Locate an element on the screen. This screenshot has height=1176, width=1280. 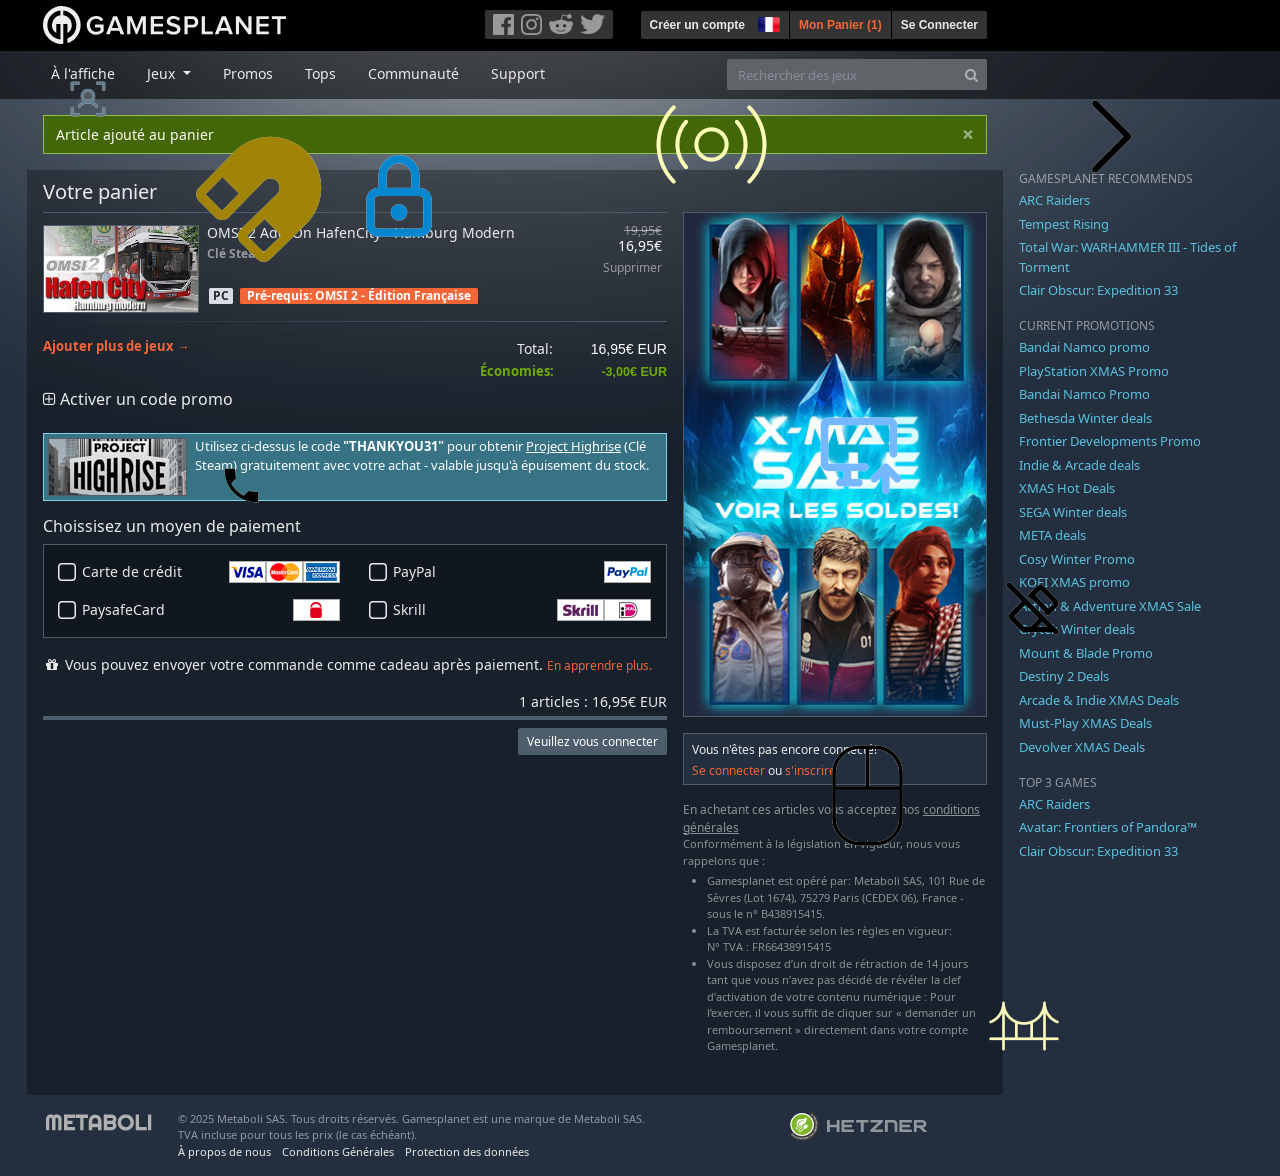
focus on current user profile is located at coordinates (88, 99).